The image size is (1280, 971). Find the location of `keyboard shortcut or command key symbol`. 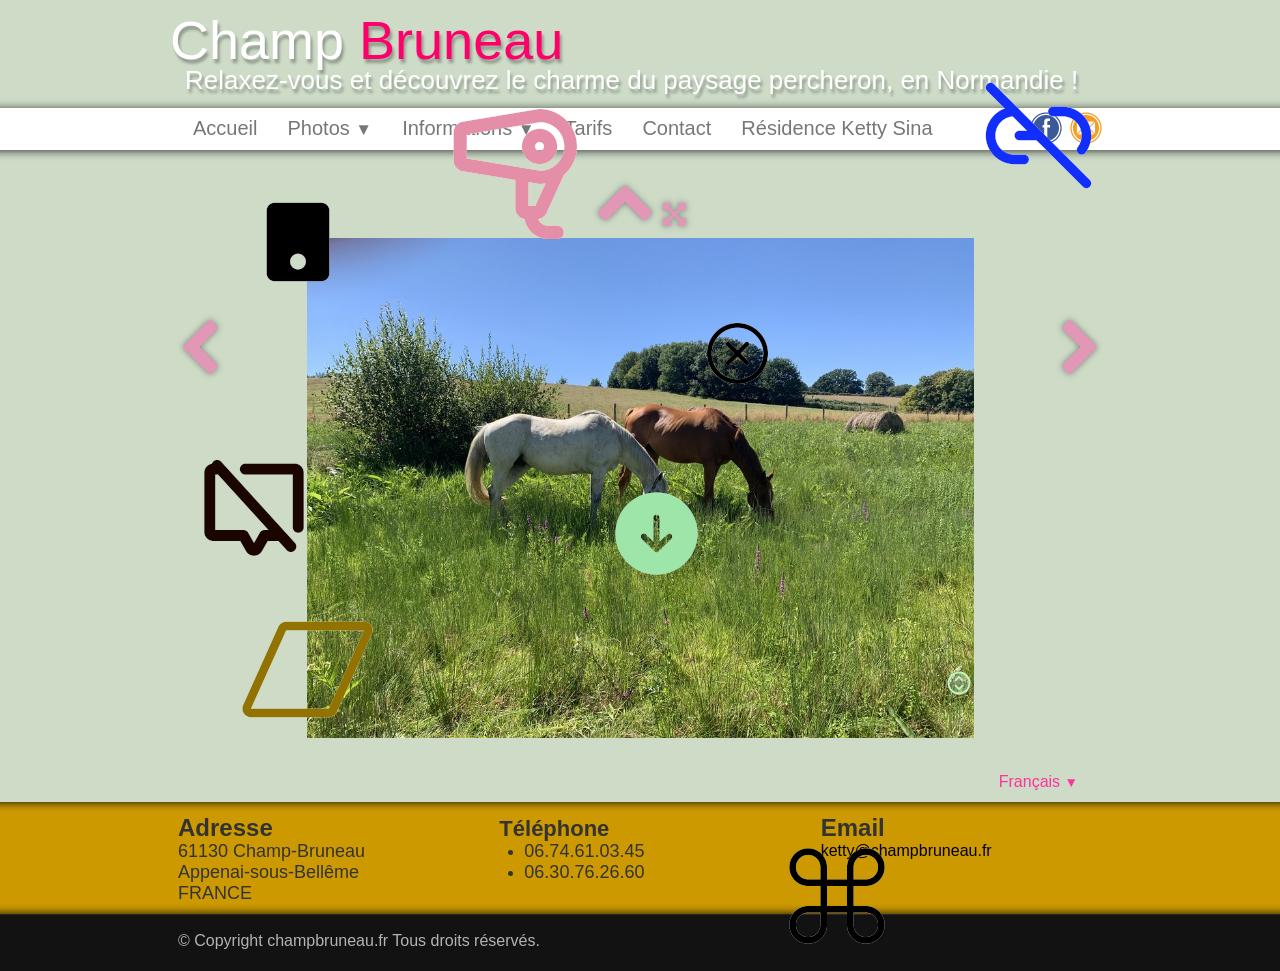

keyboard shortcut or command key symbol is located at coordinates (837, 896).